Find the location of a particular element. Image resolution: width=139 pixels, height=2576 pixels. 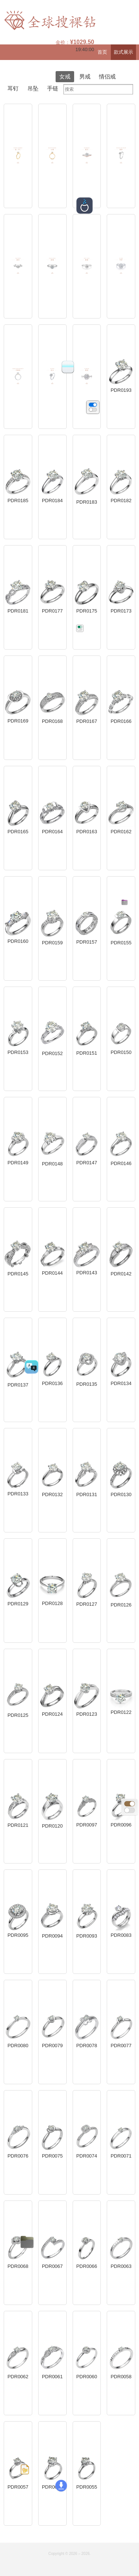

open the file manager application is located at coordinates (125, 902).